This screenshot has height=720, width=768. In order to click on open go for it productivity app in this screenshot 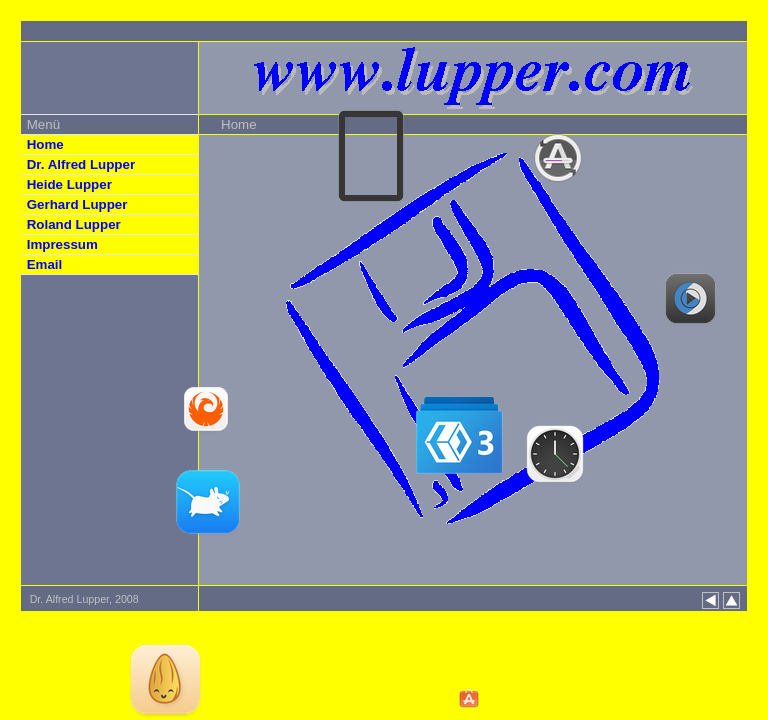, I will do `click(555, 454)`.